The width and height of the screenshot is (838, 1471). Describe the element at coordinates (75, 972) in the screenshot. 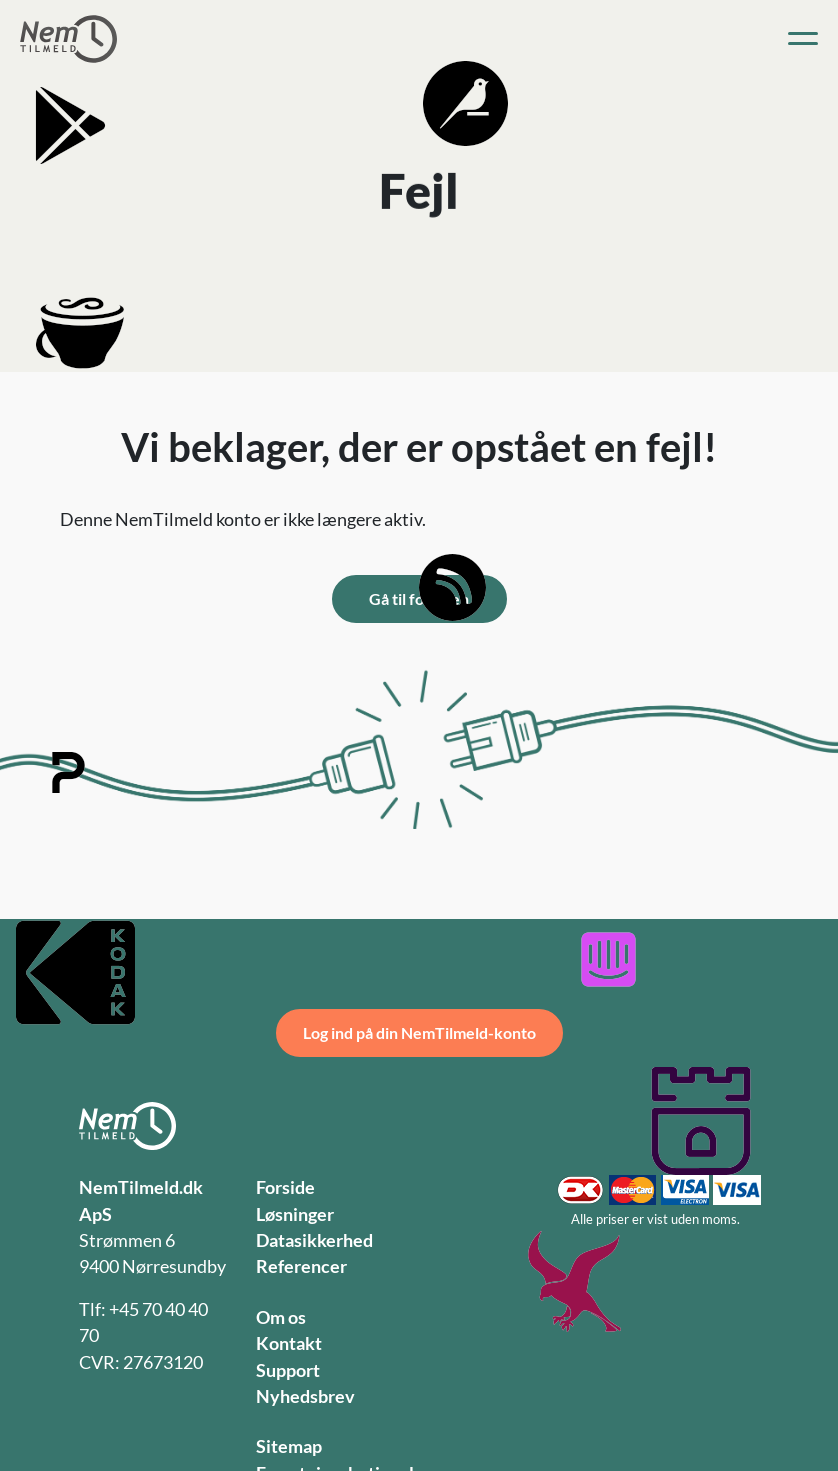

I see `Kodak brand logo` at that location.